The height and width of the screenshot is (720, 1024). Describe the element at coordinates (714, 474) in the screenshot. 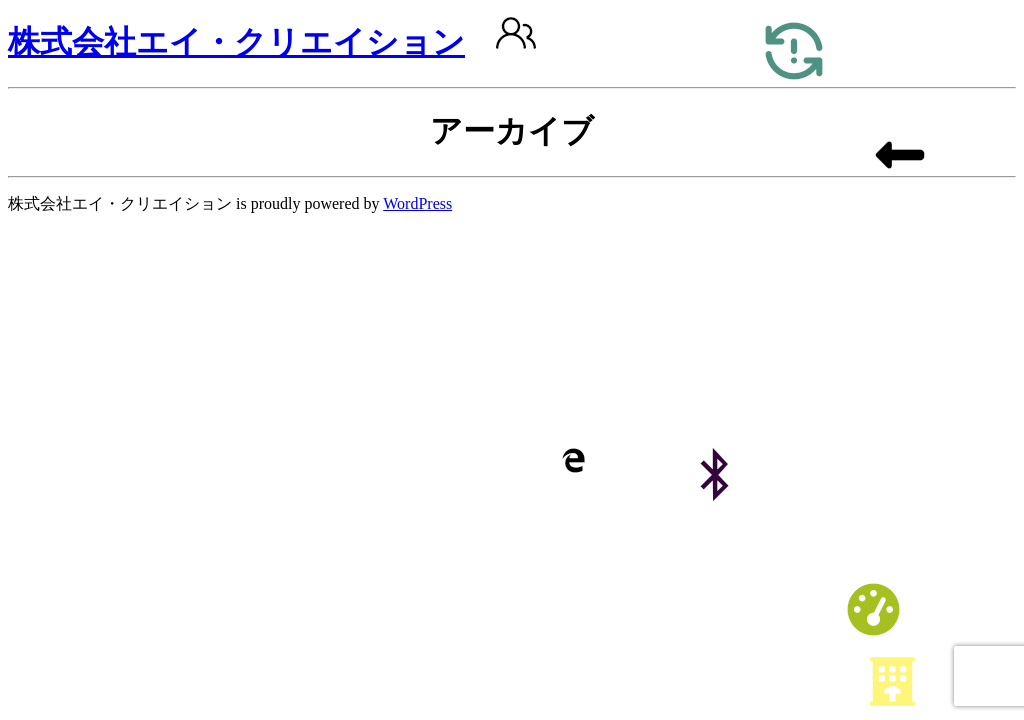

I see `bluetooth connectivity status` at that location.